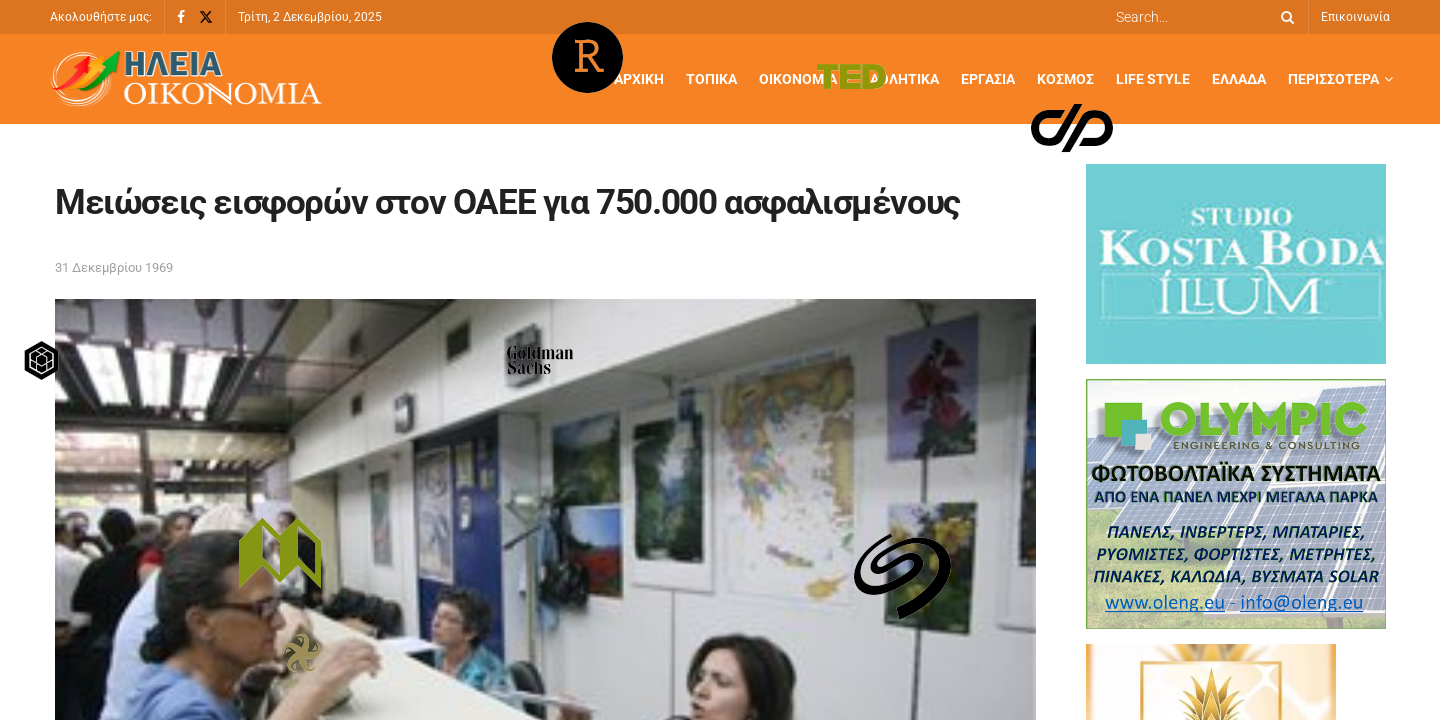  I want to click on seagate brand logo, so click(902, 576).